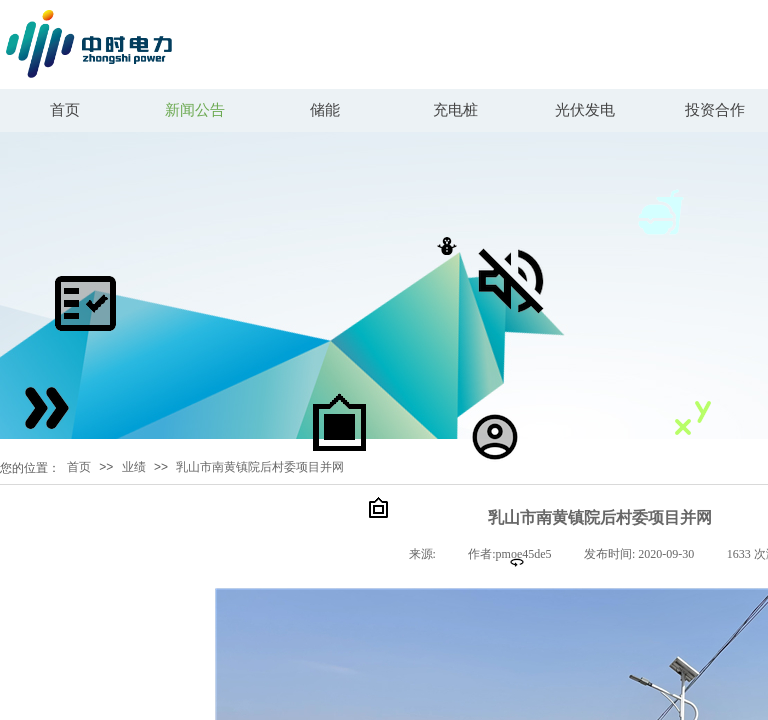  Describe the element at coordinates (661, 212) in the screenshot. I see `browse nearby fast food restaurants` at that location.